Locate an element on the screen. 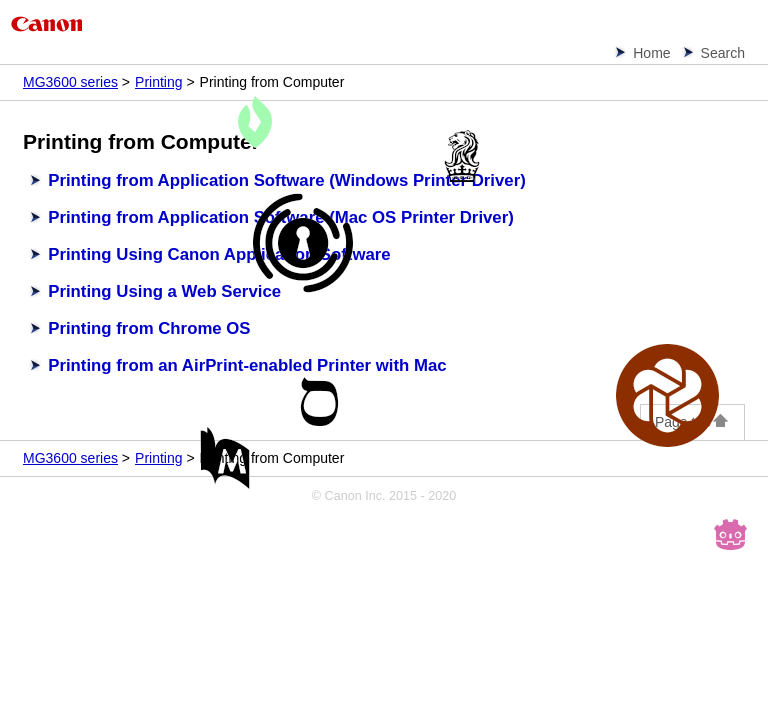 Image resolution: width=768 pixels, height=720 pixels. firewalla network security app is located at coordinates (255, 122).